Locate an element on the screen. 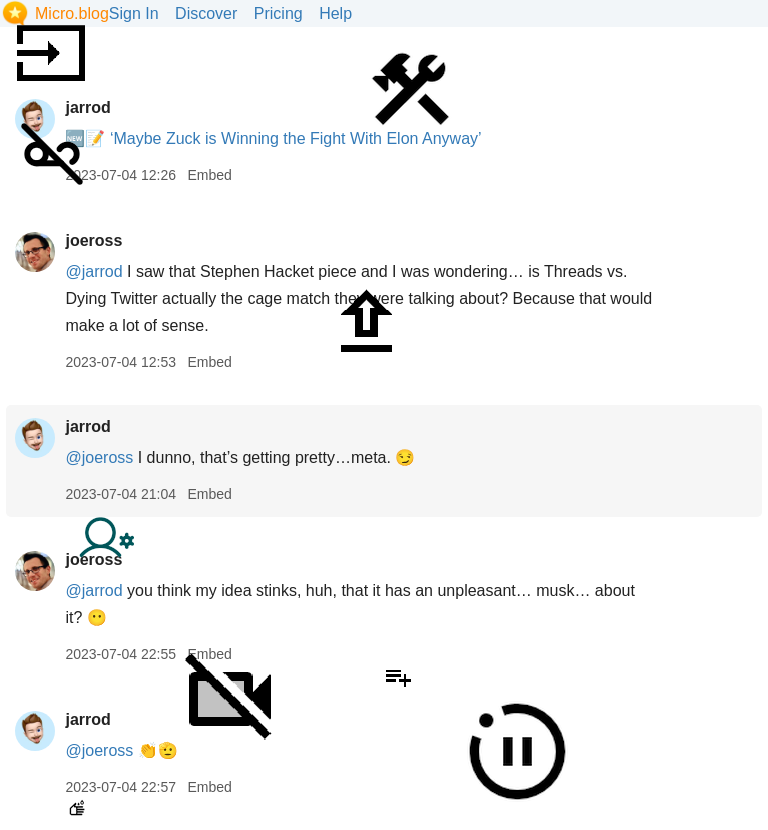 The width and height of the screenshot is (768, 830). access user settings is located at coordinates (105, 539).